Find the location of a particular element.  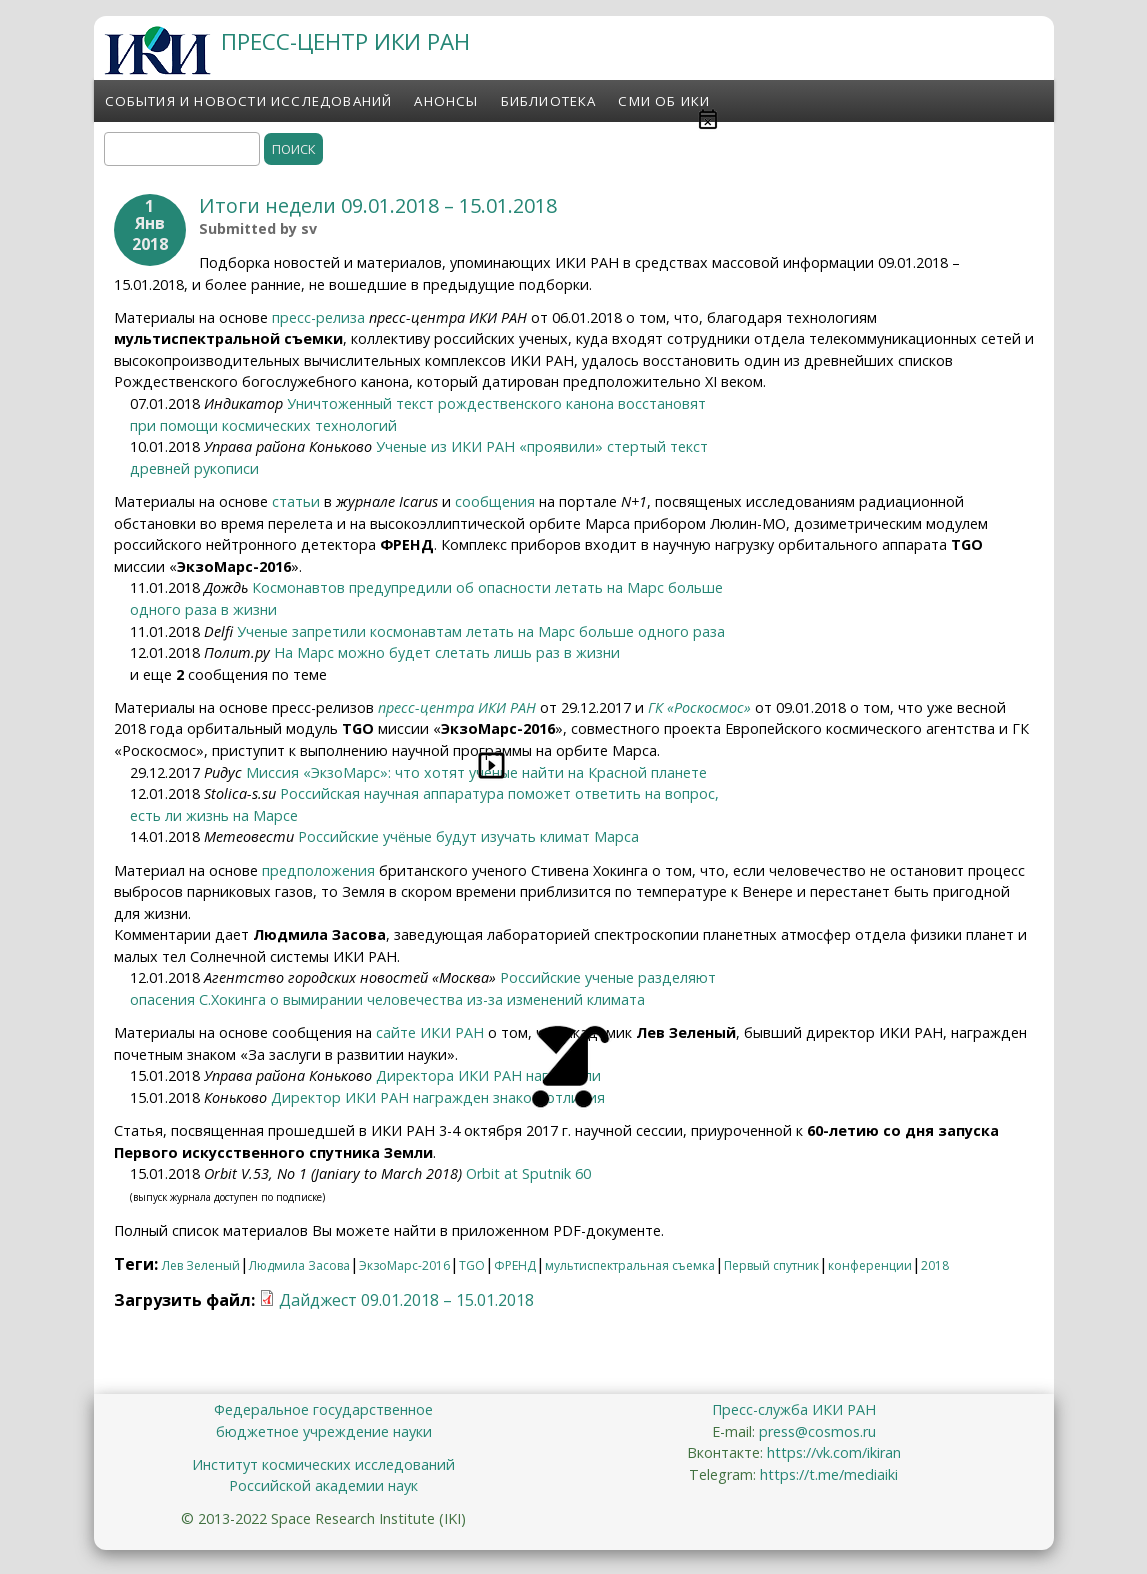

indicates a busy or unavailable event is located at coordinates (708, 120).